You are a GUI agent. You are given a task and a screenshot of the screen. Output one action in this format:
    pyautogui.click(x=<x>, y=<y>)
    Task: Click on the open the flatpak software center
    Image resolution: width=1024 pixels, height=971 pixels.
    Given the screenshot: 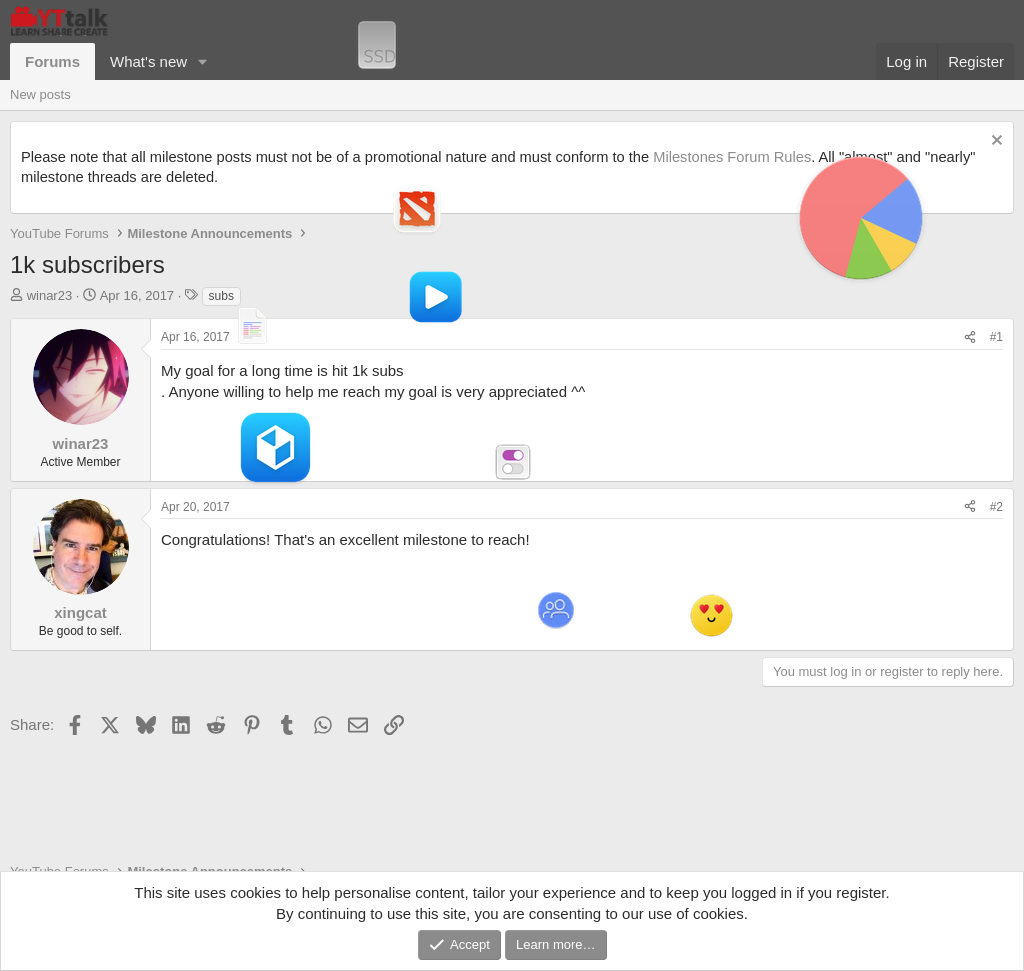 What is the action you would take?
    pyautogui.click(x=275, y=447)
    